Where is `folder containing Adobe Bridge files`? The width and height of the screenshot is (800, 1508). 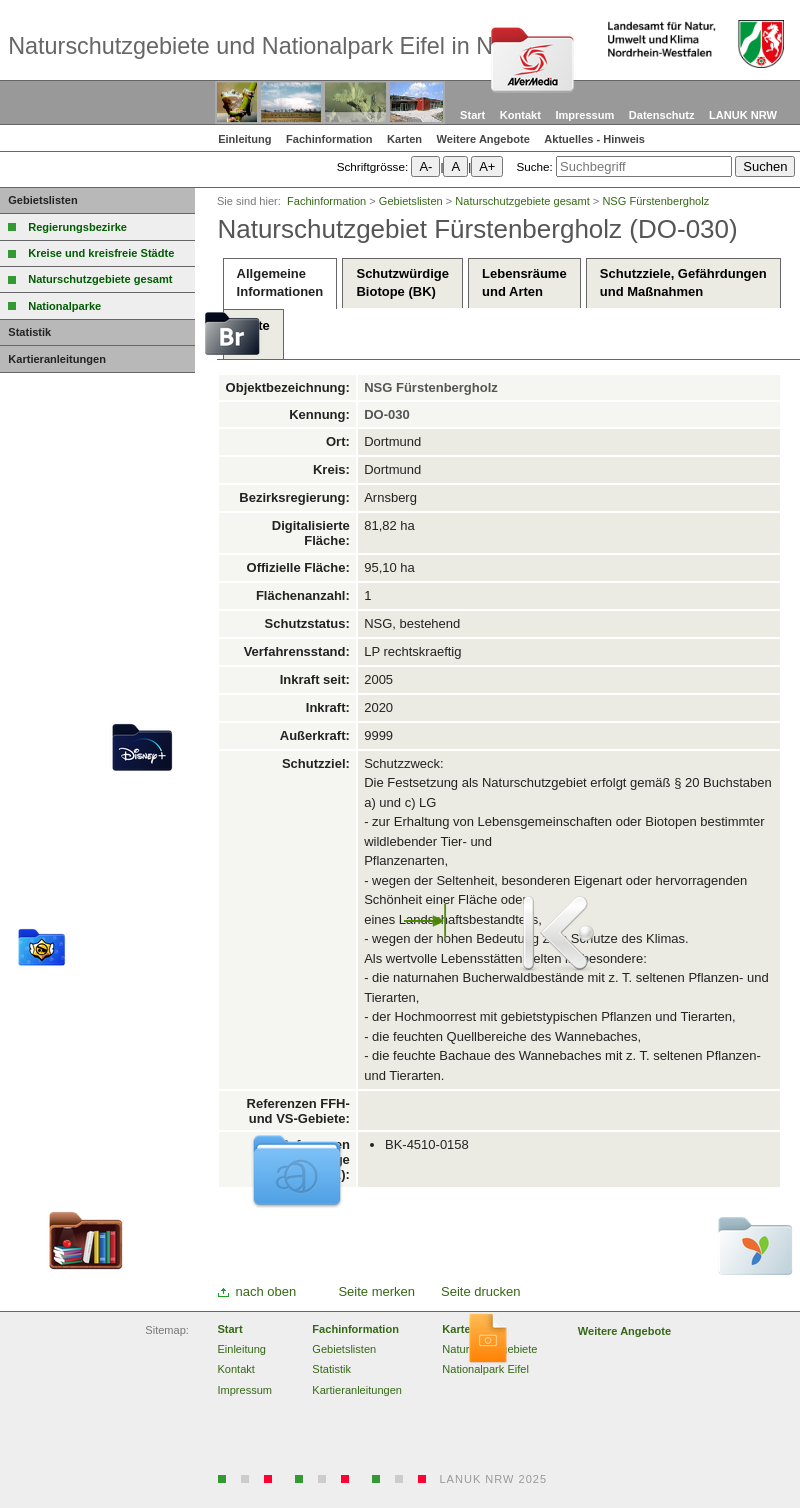
folder containing Adobe Bridge files is located at coordinates (232, 335).